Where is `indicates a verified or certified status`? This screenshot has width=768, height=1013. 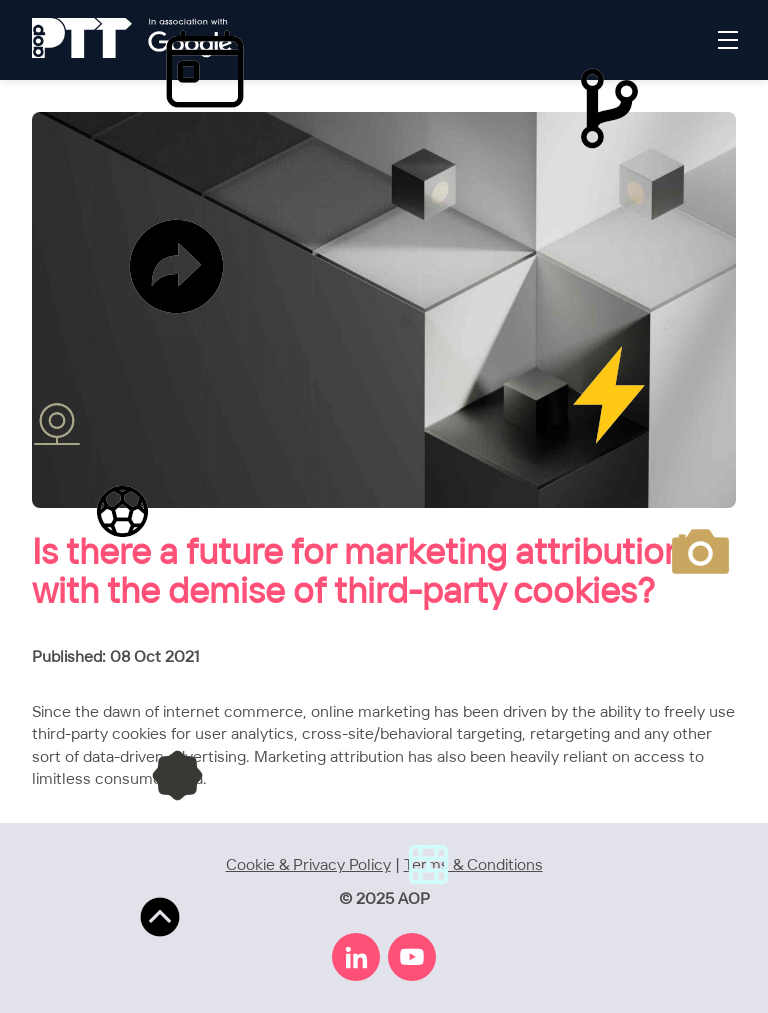 indicates a verified or certified status is located at coordinates (177, 775).